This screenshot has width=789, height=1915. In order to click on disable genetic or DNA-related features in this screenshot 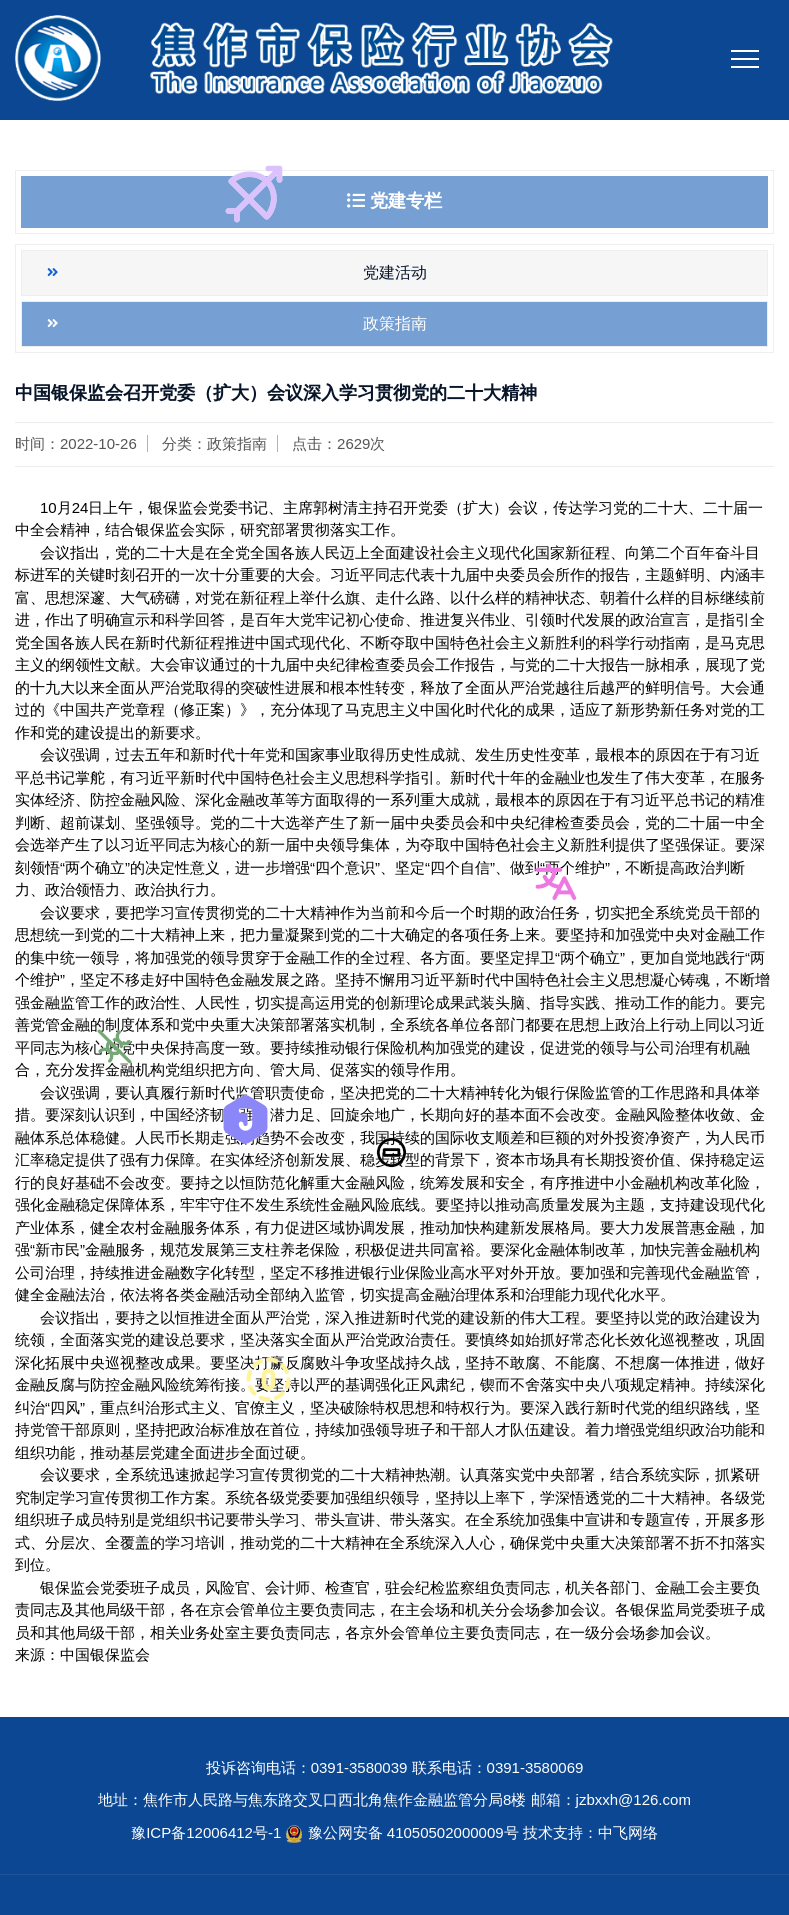, I will do `click(114, 1046)`.